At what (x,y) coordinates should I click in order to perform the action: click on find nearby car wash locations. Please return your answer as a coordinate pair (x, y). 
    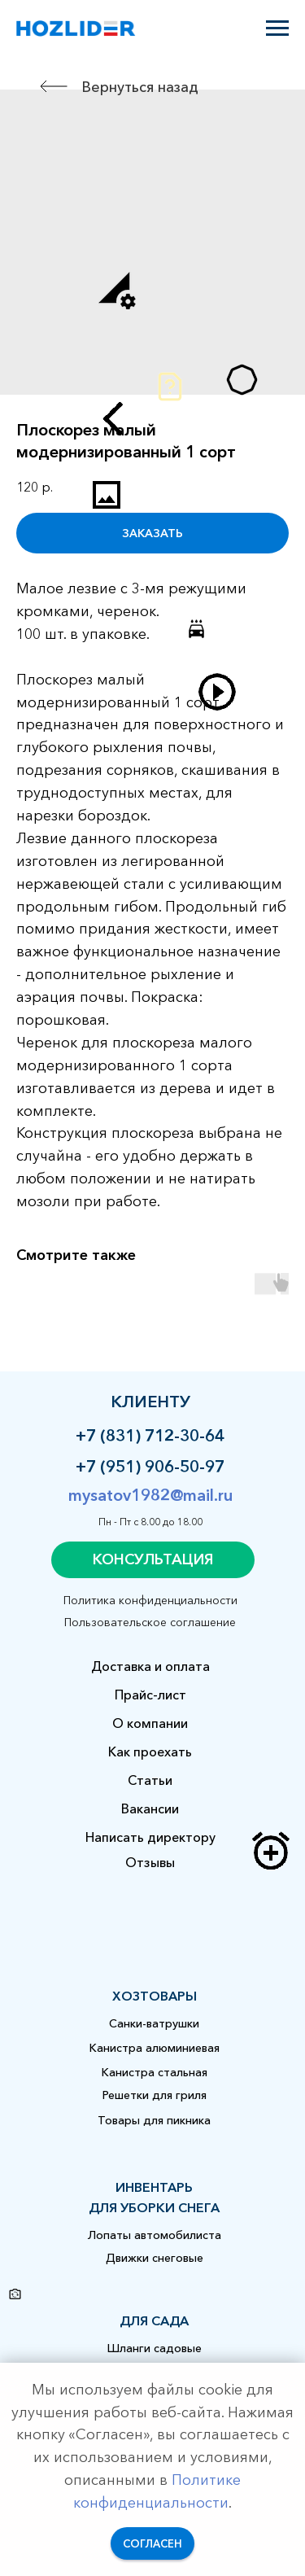
    Looking at the image, I should click on (196, 628).